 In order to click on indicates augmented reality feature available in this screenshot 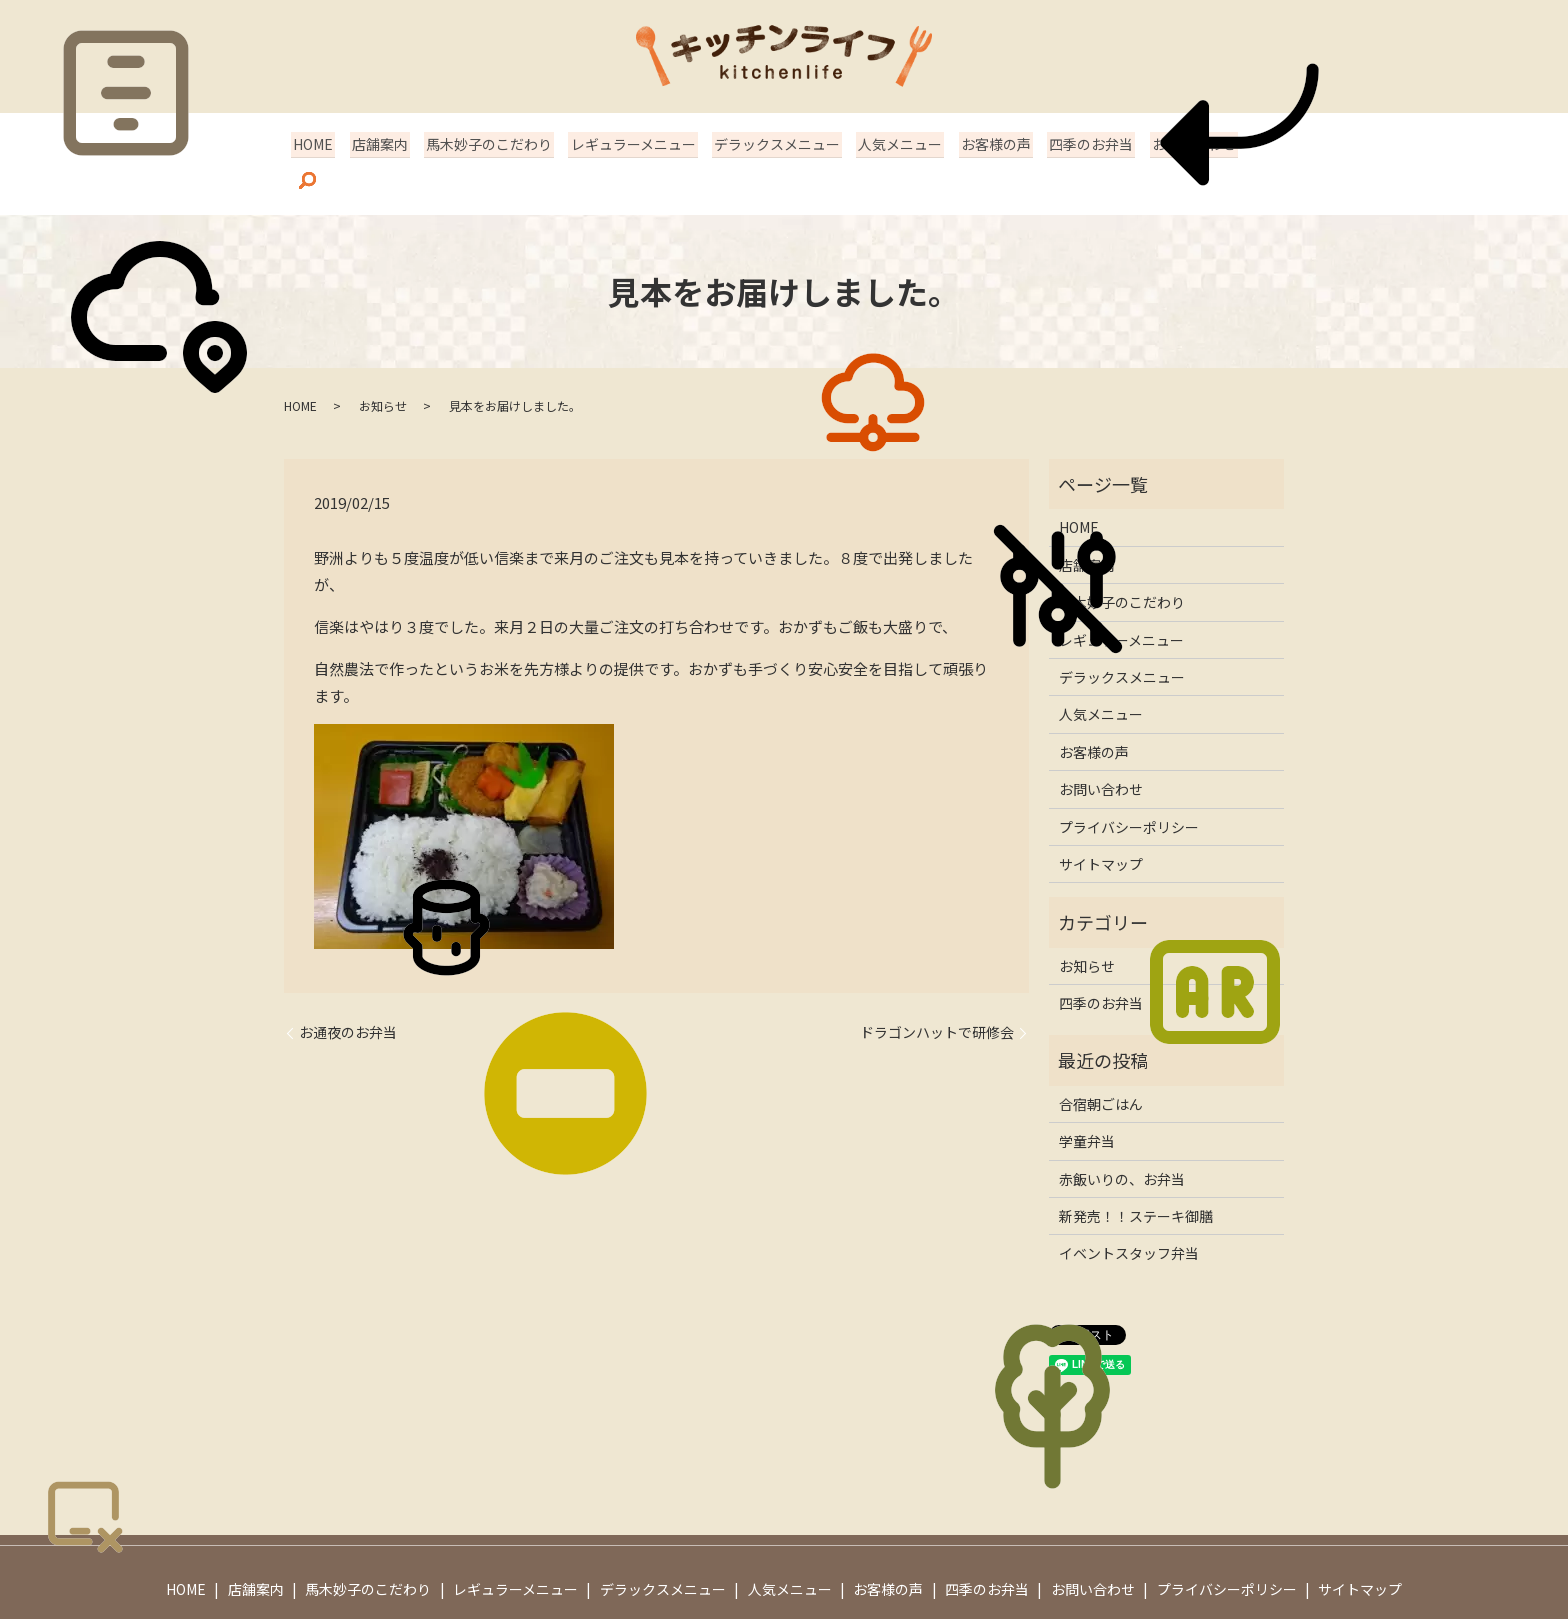, I will do `click(1215, 992)`.